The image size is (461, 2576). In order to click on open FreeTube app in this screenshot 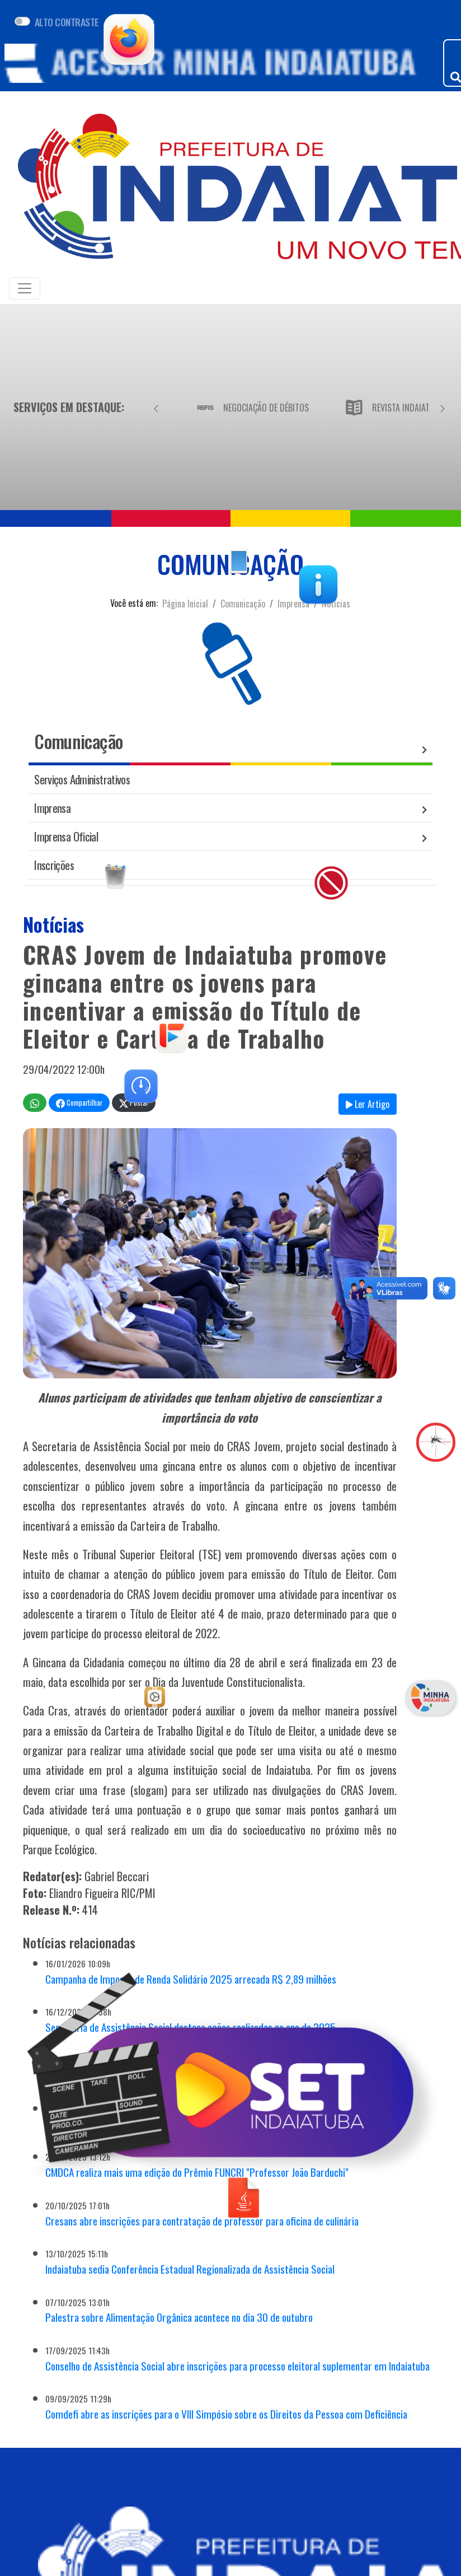, I will do `click(171, 1035)`.